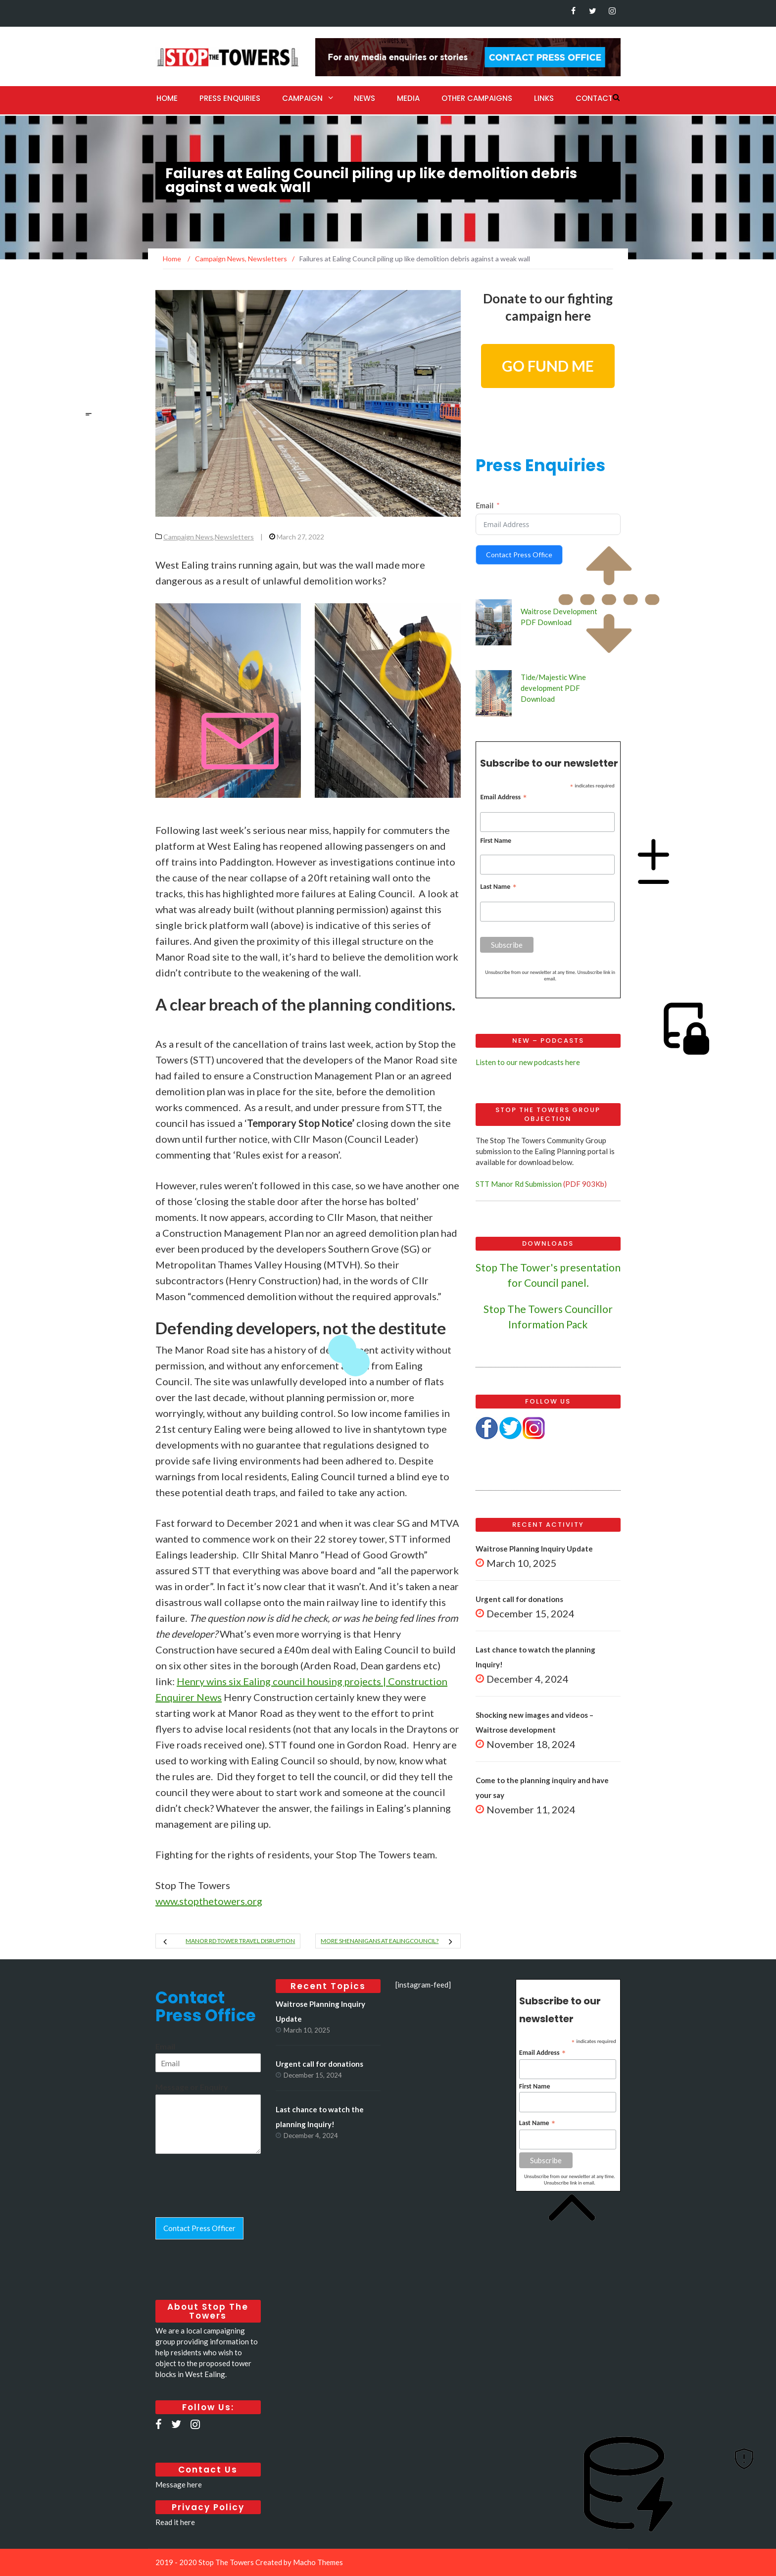 This screenshot has width=776, height=2576. I want to click on merge or combine selected items, so click(349, 1356).